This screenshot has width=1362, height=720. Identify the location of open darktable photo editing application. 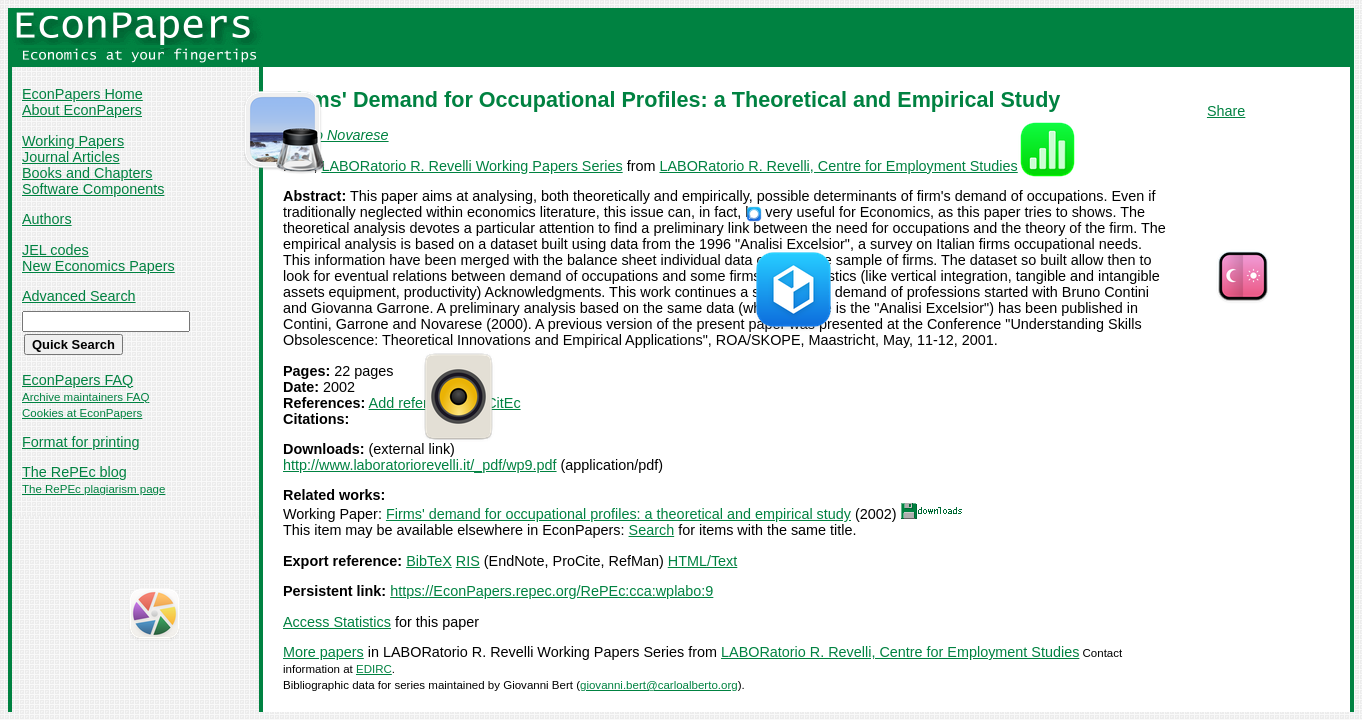
(154, 613).